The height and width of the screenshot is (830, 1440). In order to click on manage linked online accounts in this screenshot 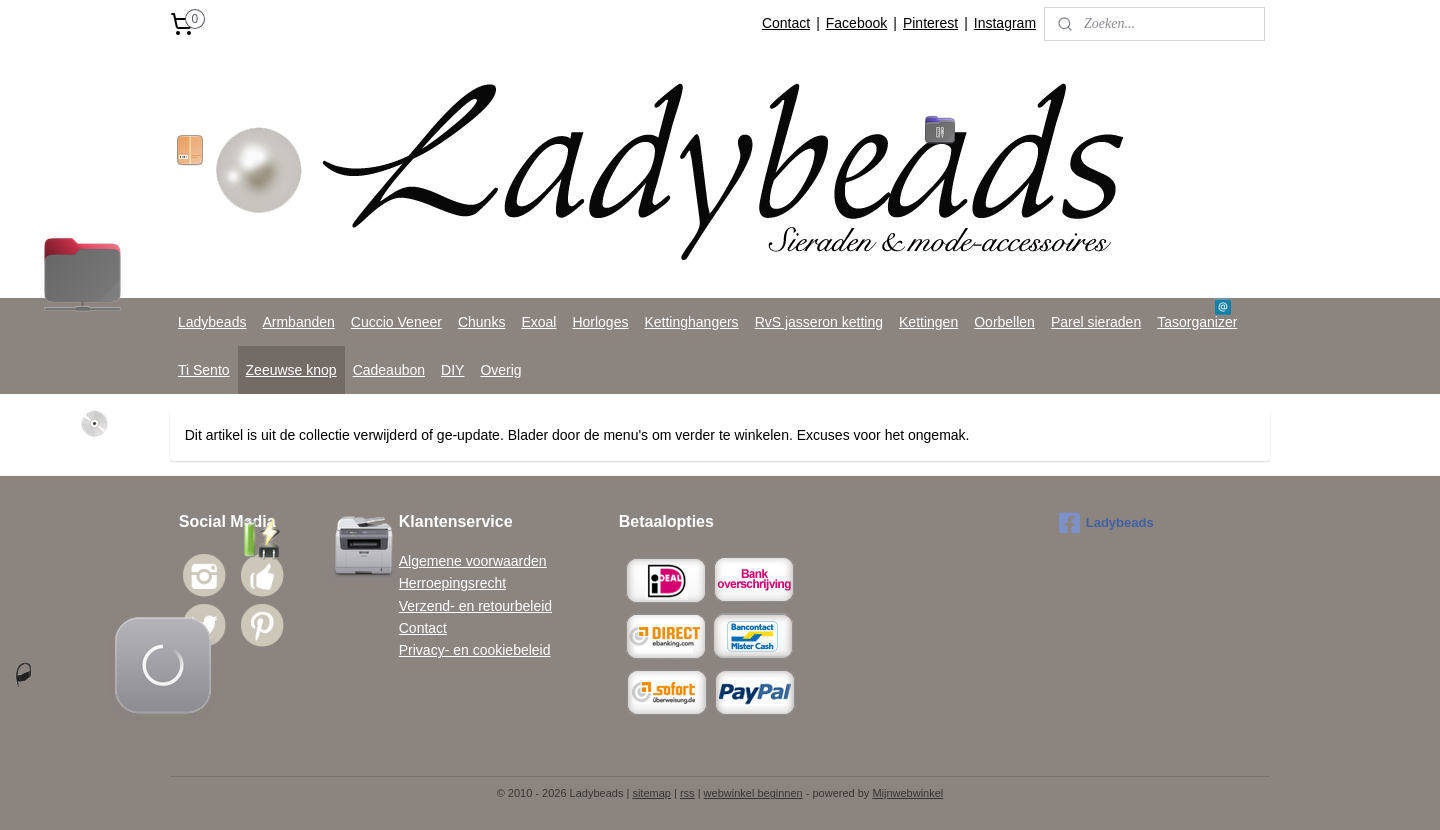, I will do `click(1223, 307)`.